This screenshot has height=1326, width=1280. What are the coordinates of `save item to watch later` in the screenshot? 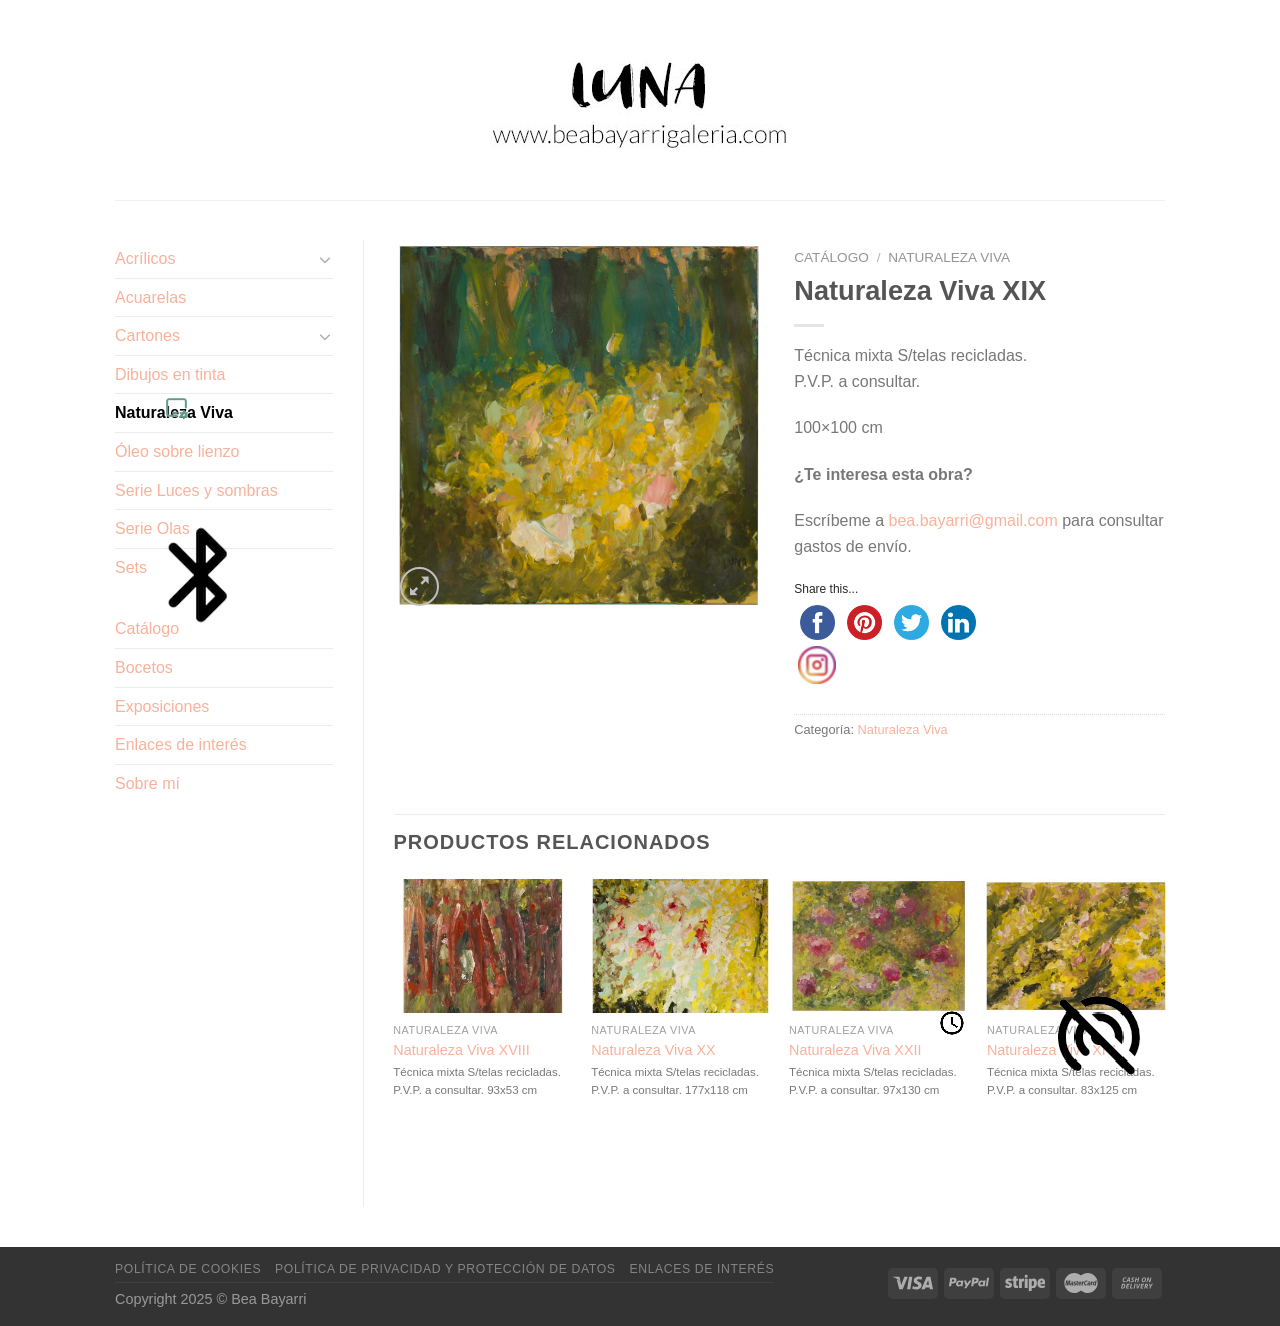 It's located at (952, 1023).